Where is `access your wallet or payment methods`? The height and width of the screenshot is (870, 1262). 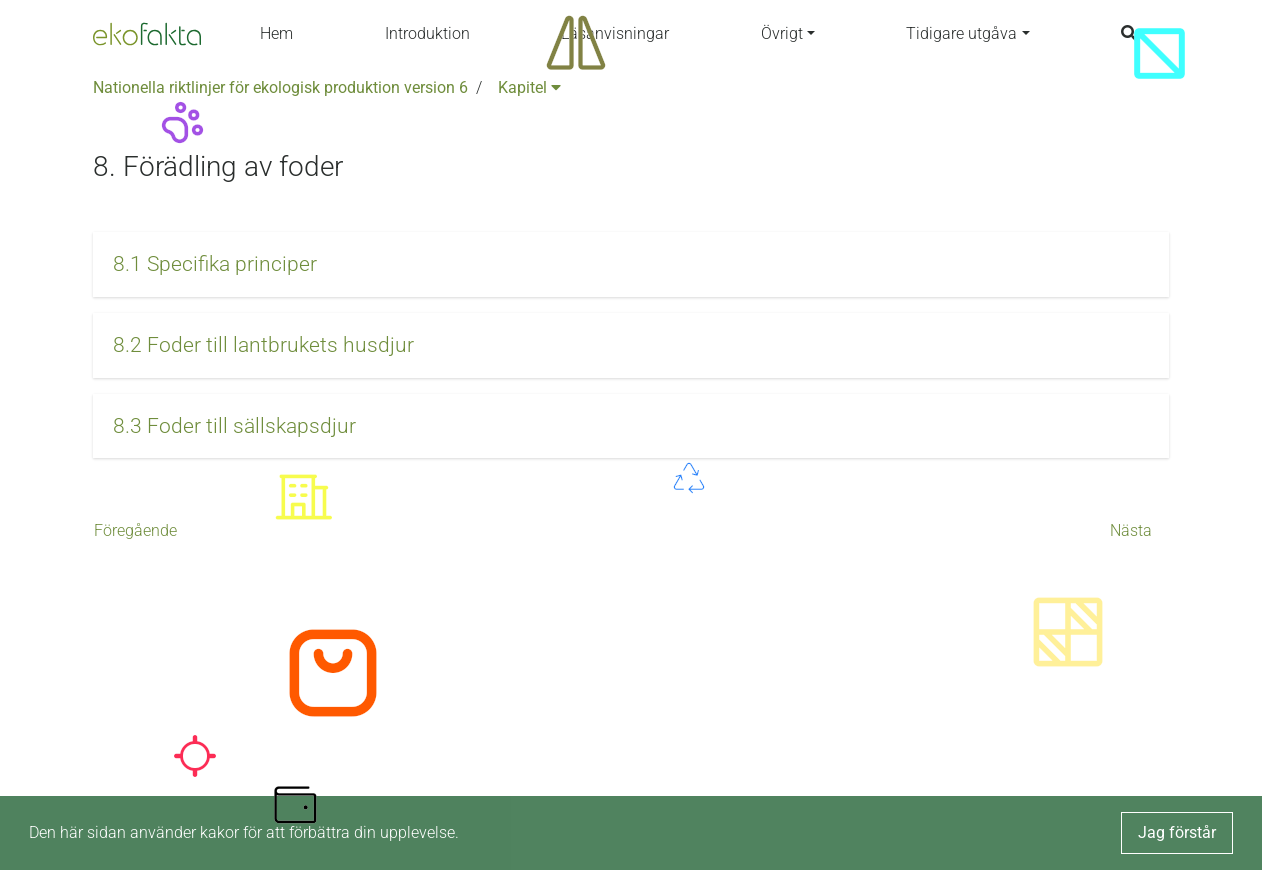 access your wallet or payment methods is located at coordinates (294, 806).